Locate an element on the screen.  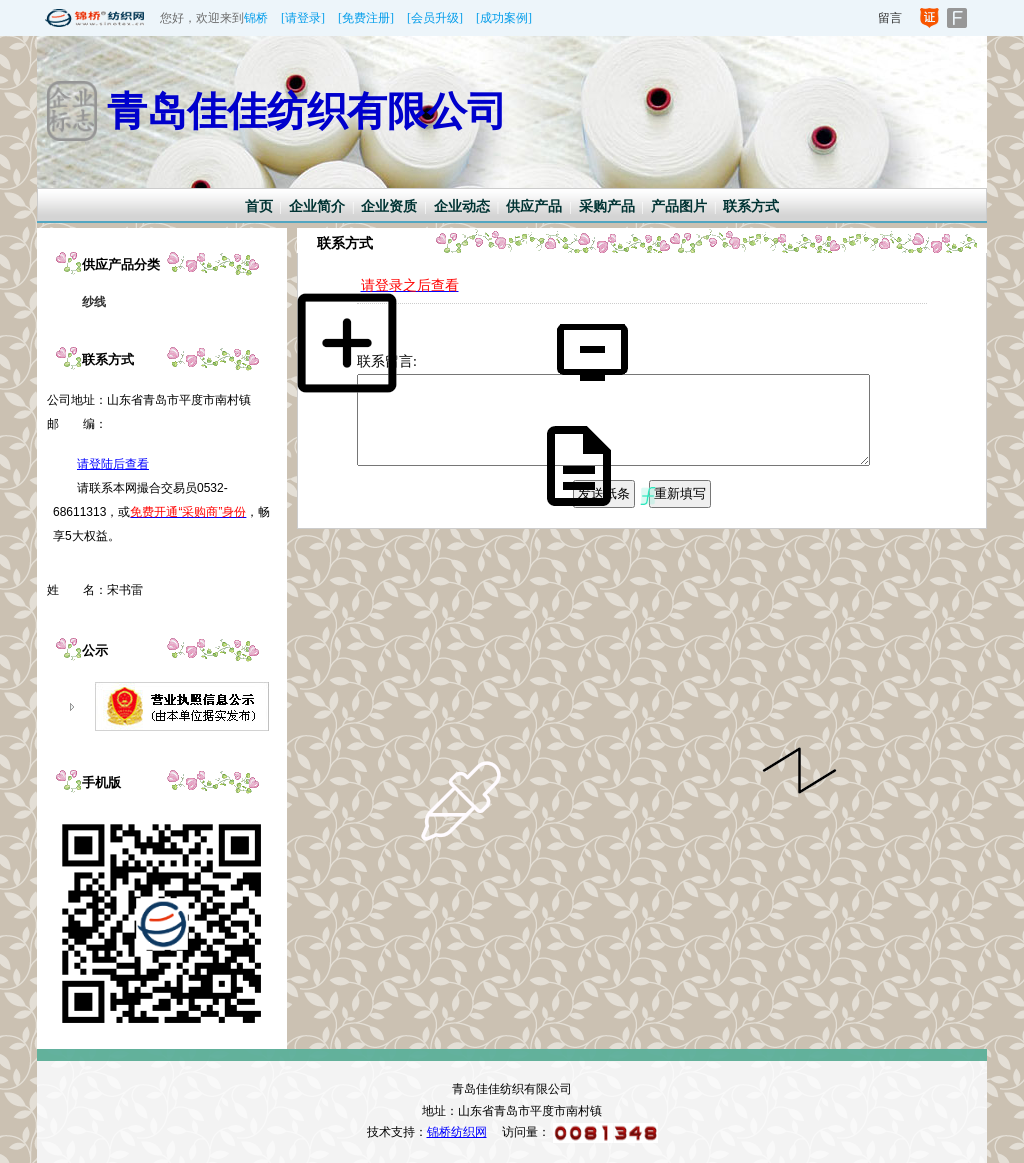
sample a color from the canvas is located at coordinates (461, 801).